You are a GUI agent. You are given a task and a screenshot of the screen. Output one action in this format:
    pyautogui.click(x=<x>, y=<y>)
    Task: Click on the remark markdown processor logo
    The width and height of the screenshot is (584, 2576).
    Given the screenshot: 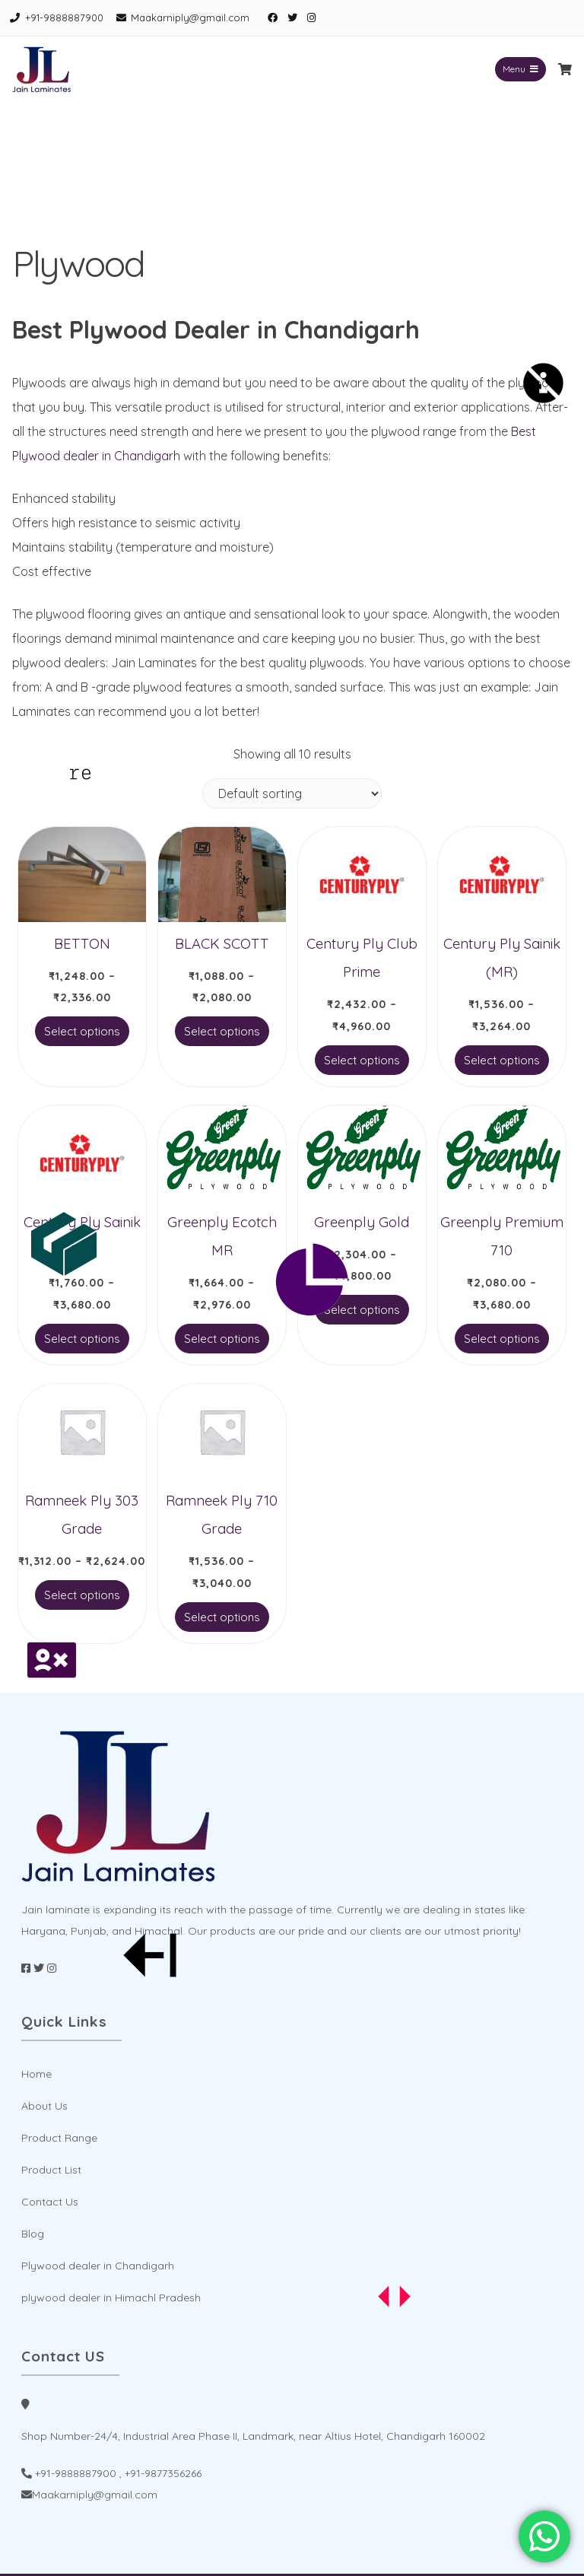 What is the action you would take?
    pyautogui.click(x=80, y=774)
    